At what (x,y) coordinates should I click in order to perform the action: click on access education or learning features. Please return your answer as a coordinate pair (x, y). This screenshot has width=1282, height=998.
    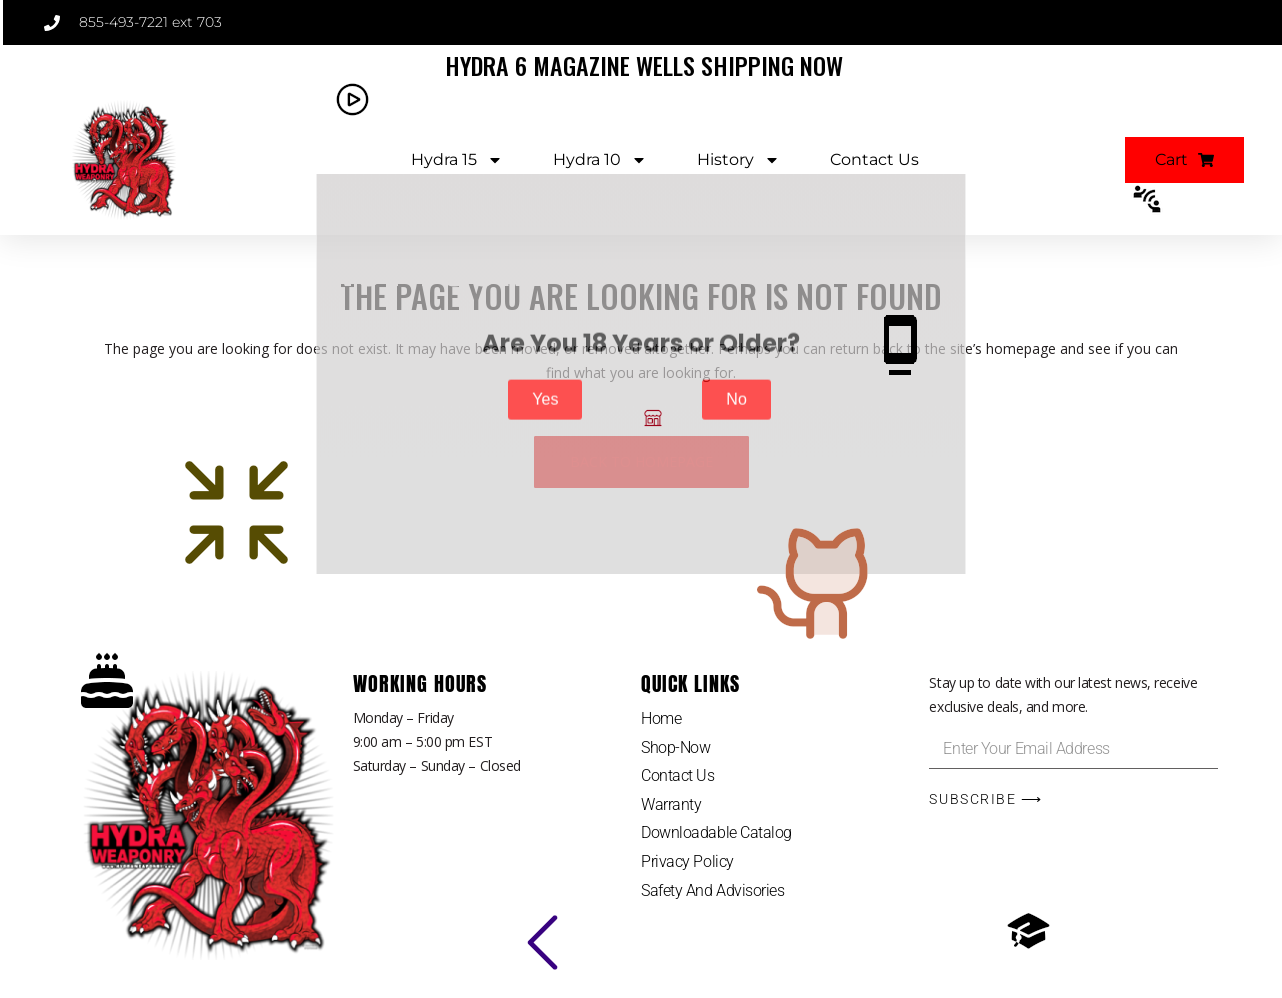
    Looking at the image, I should click on (1028, 930).